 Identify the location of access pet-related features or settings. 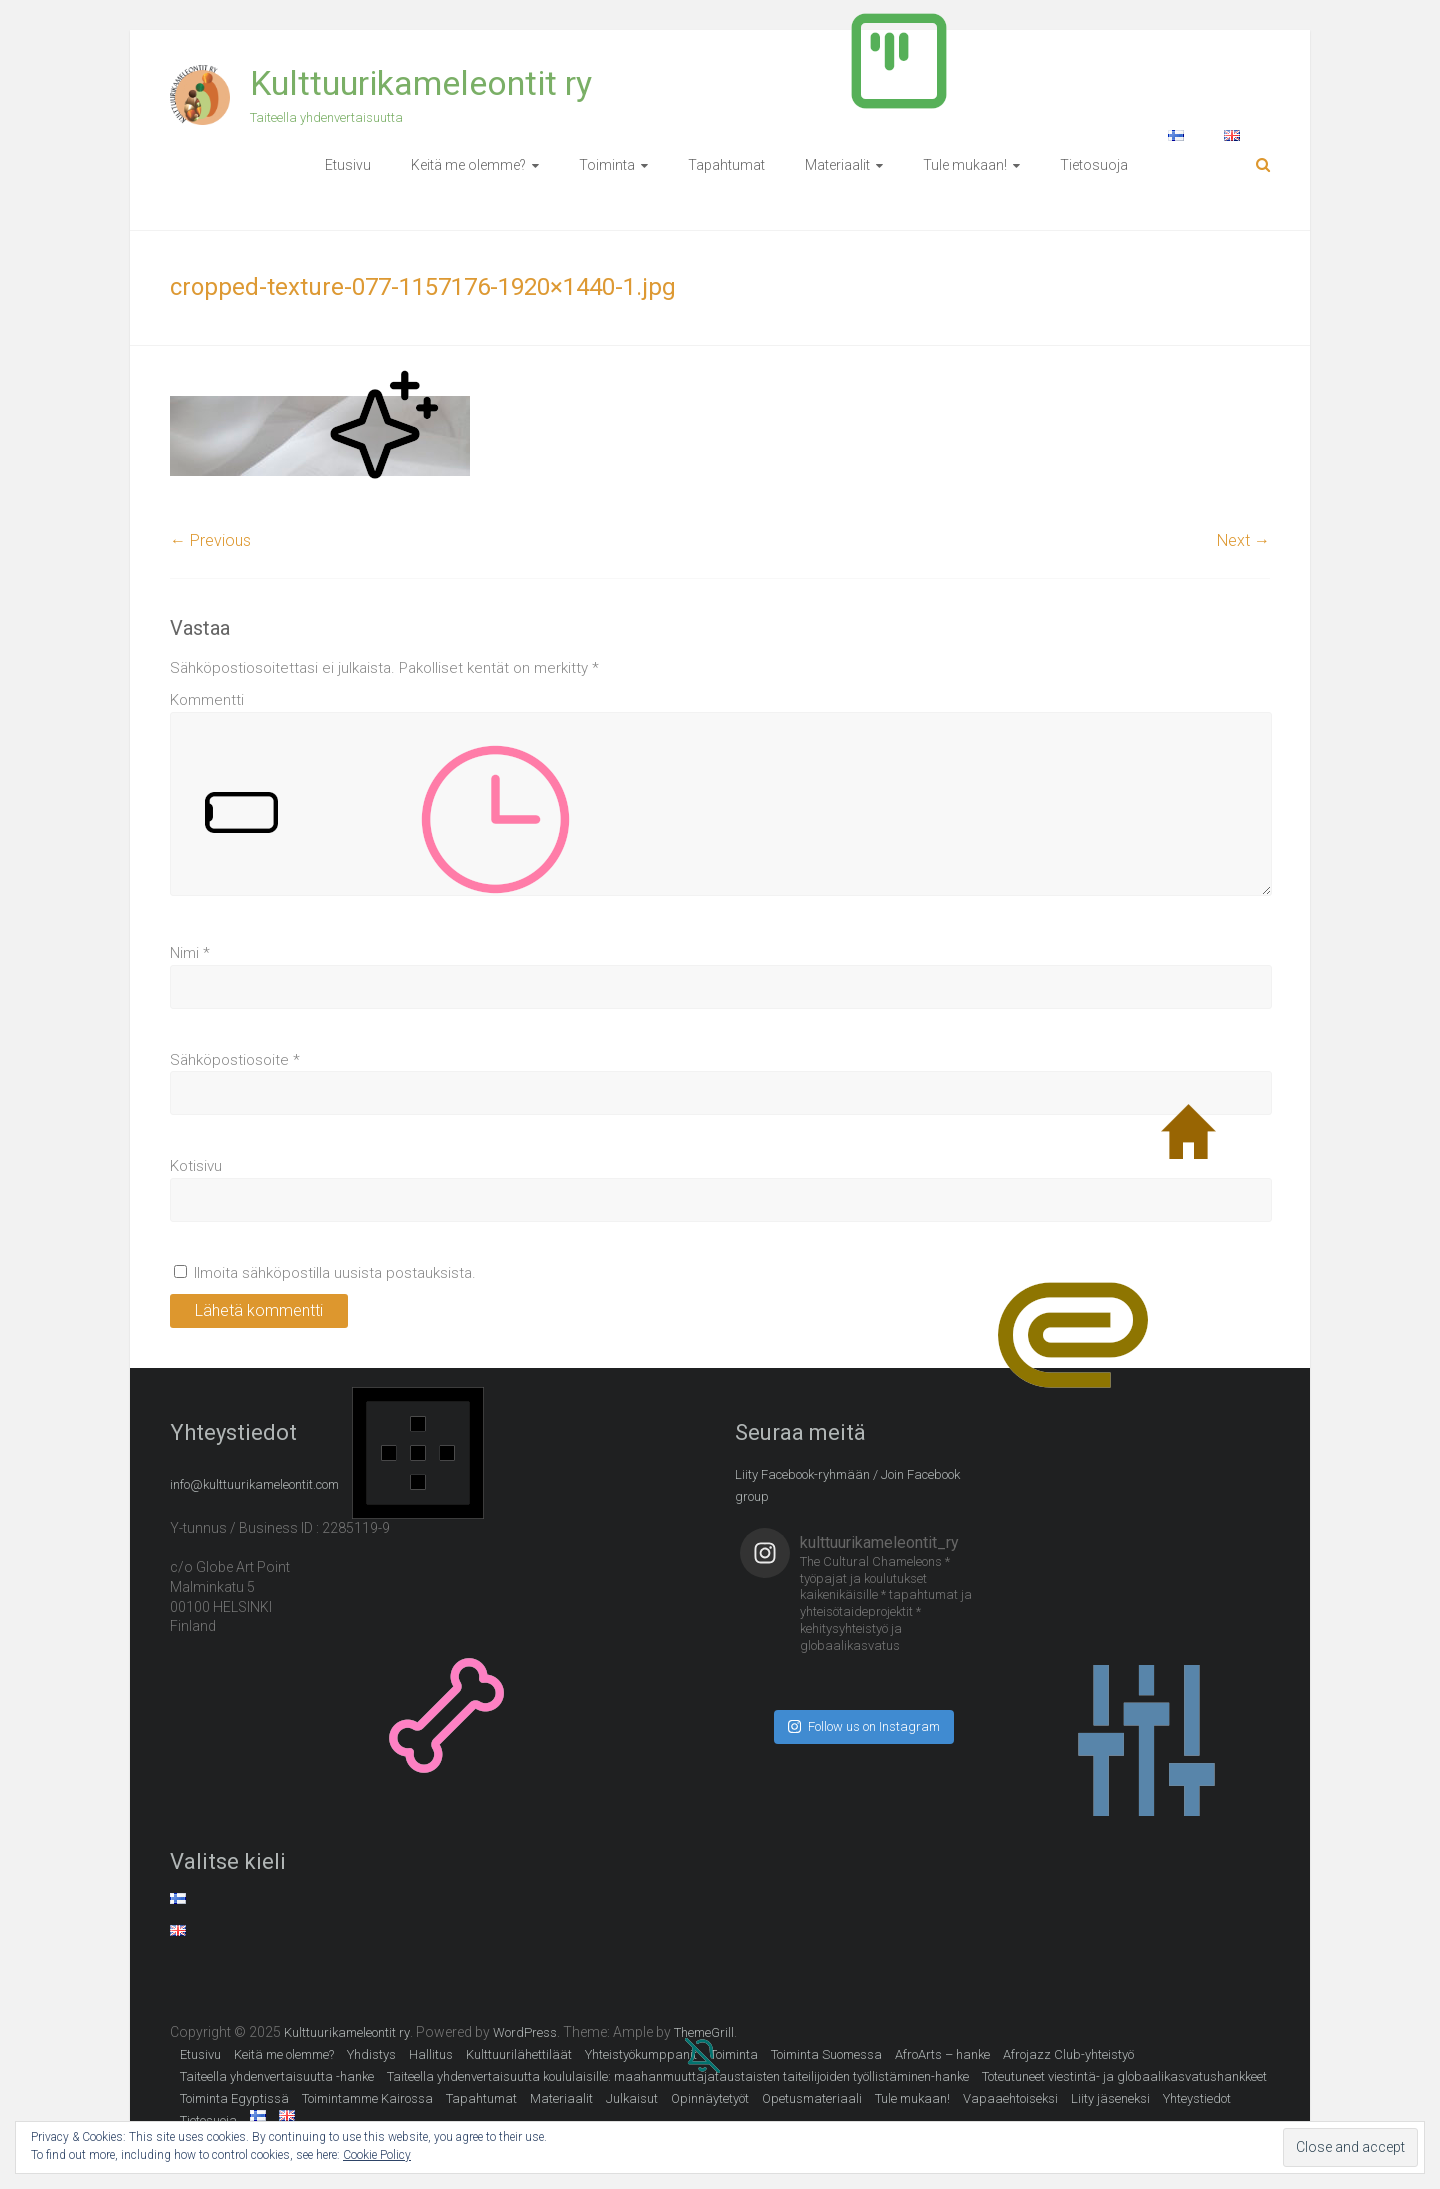
(446, 1715).